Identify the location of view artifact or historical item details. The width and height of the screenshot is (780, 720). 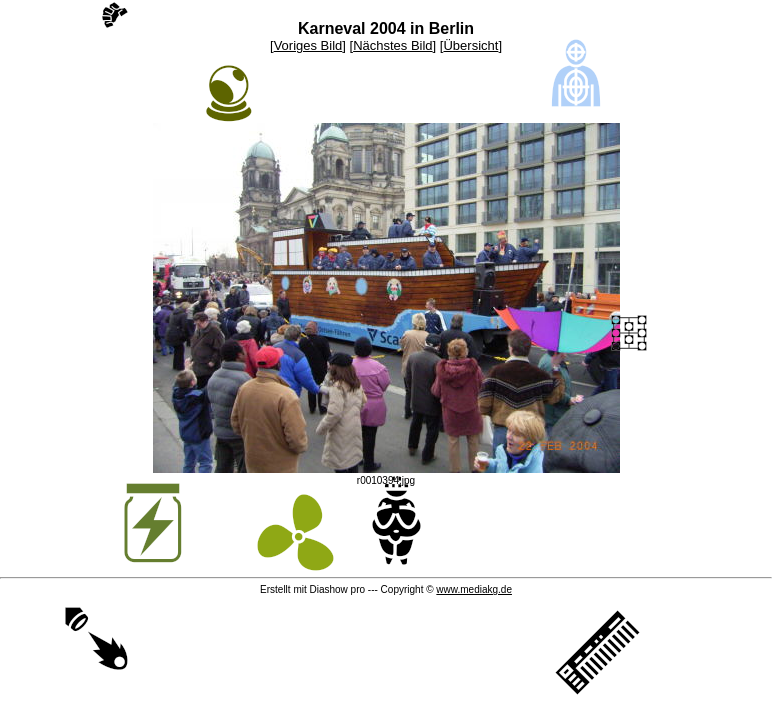
(396, 520).